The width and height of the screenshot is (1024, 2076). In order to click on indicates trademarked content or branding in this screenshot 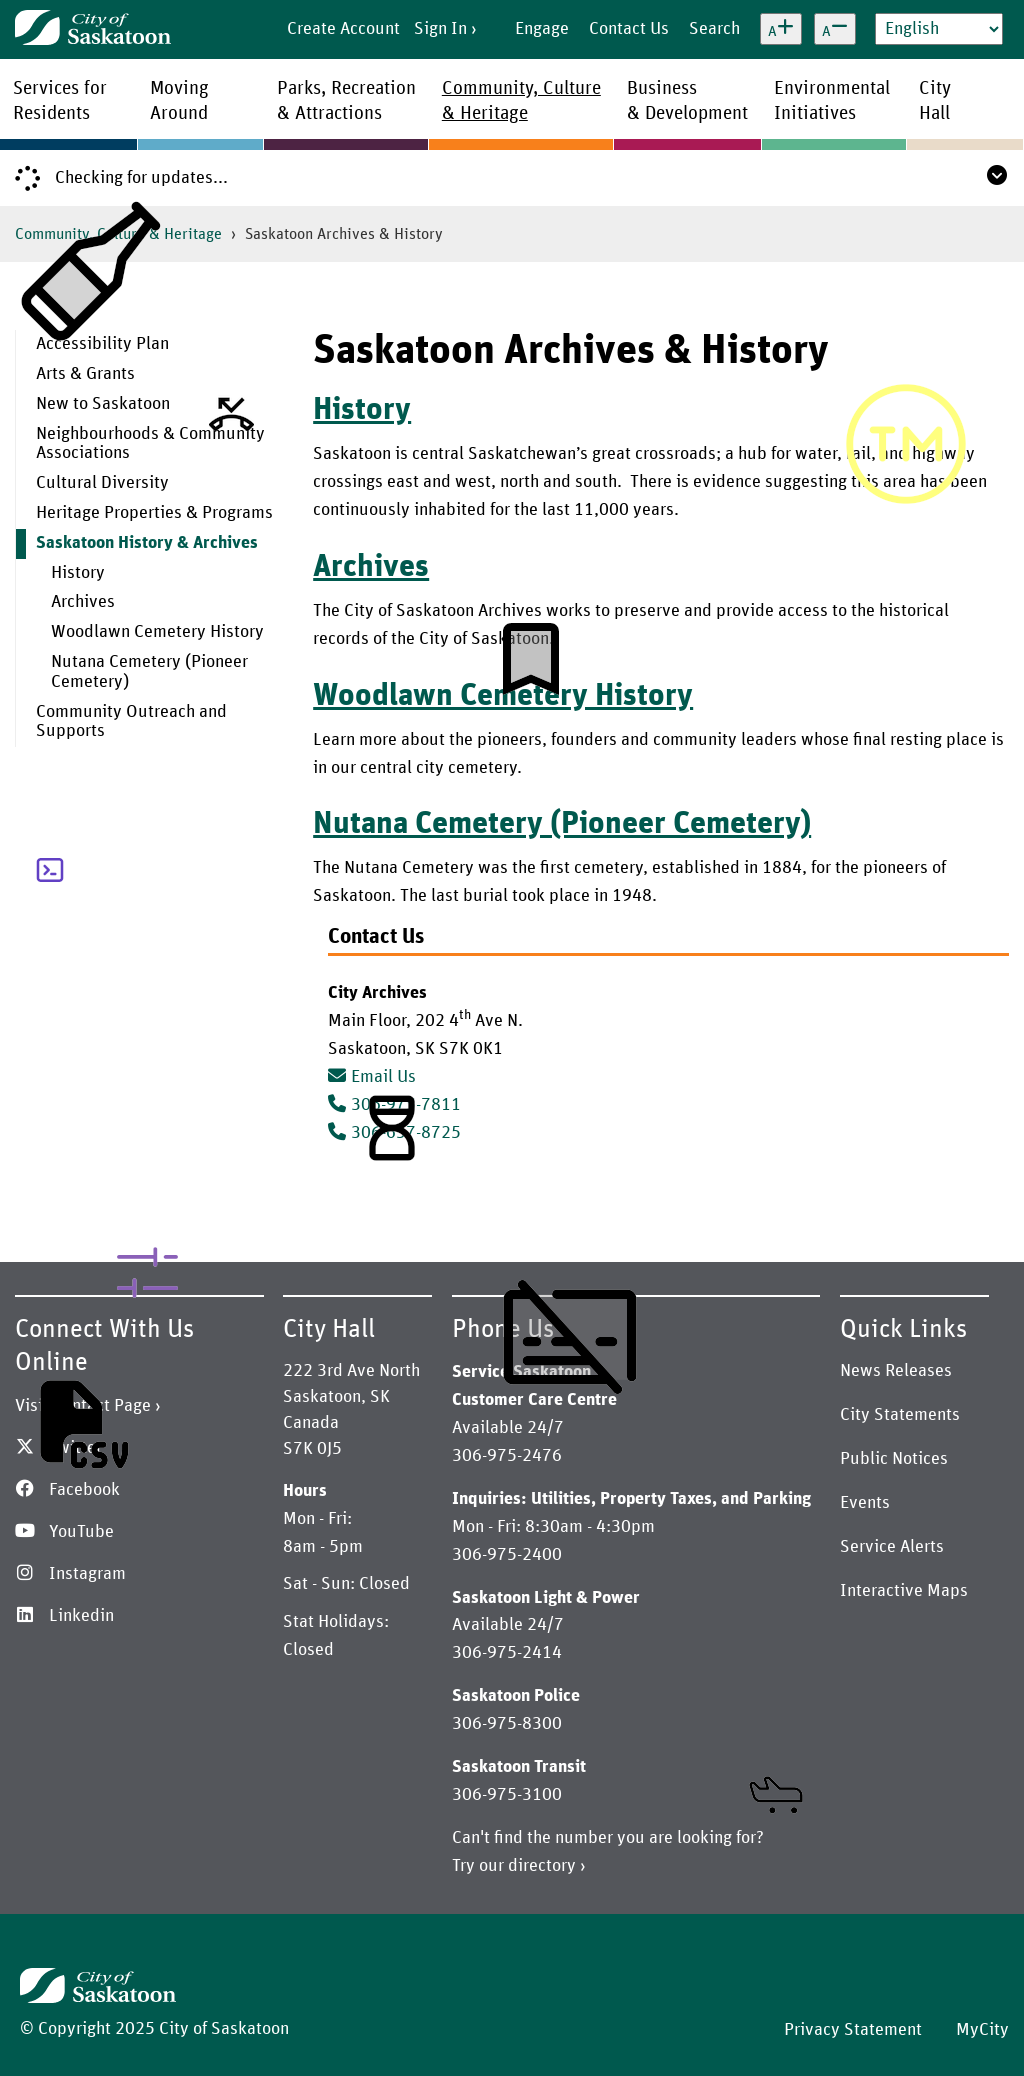, I will do `click(906, 444)`.